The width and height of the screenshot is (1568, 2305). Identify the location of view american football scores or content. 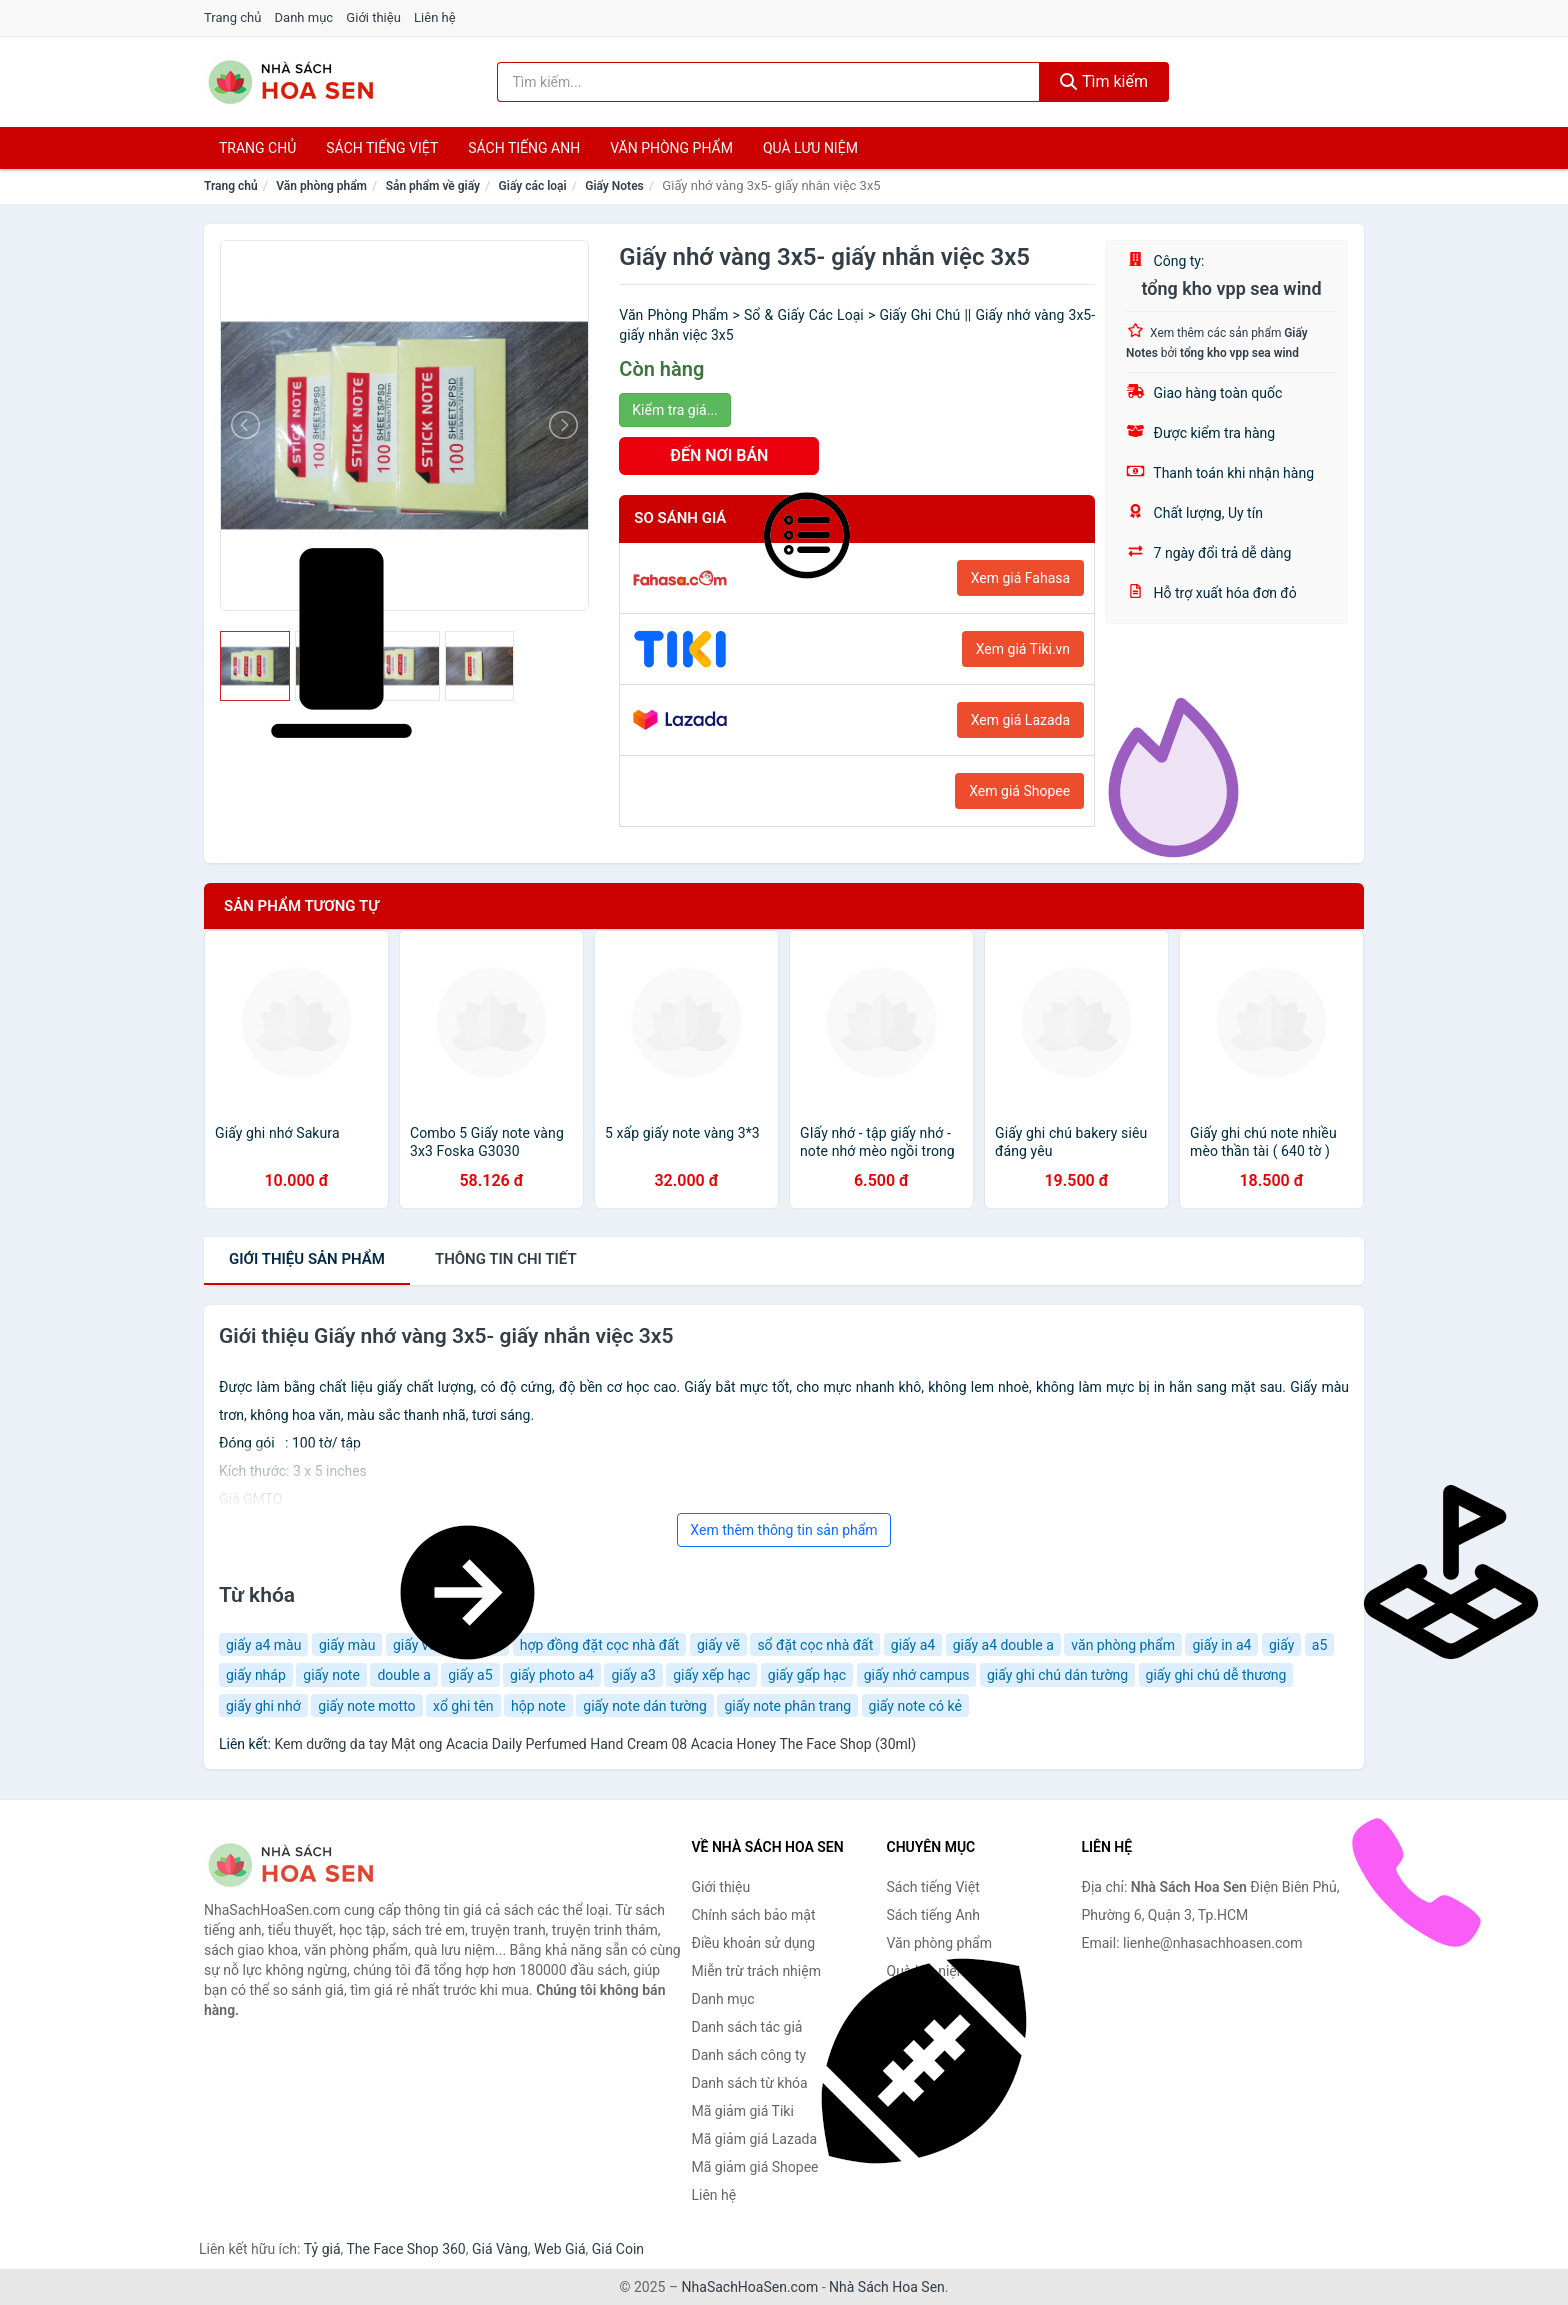
(924, 2061).